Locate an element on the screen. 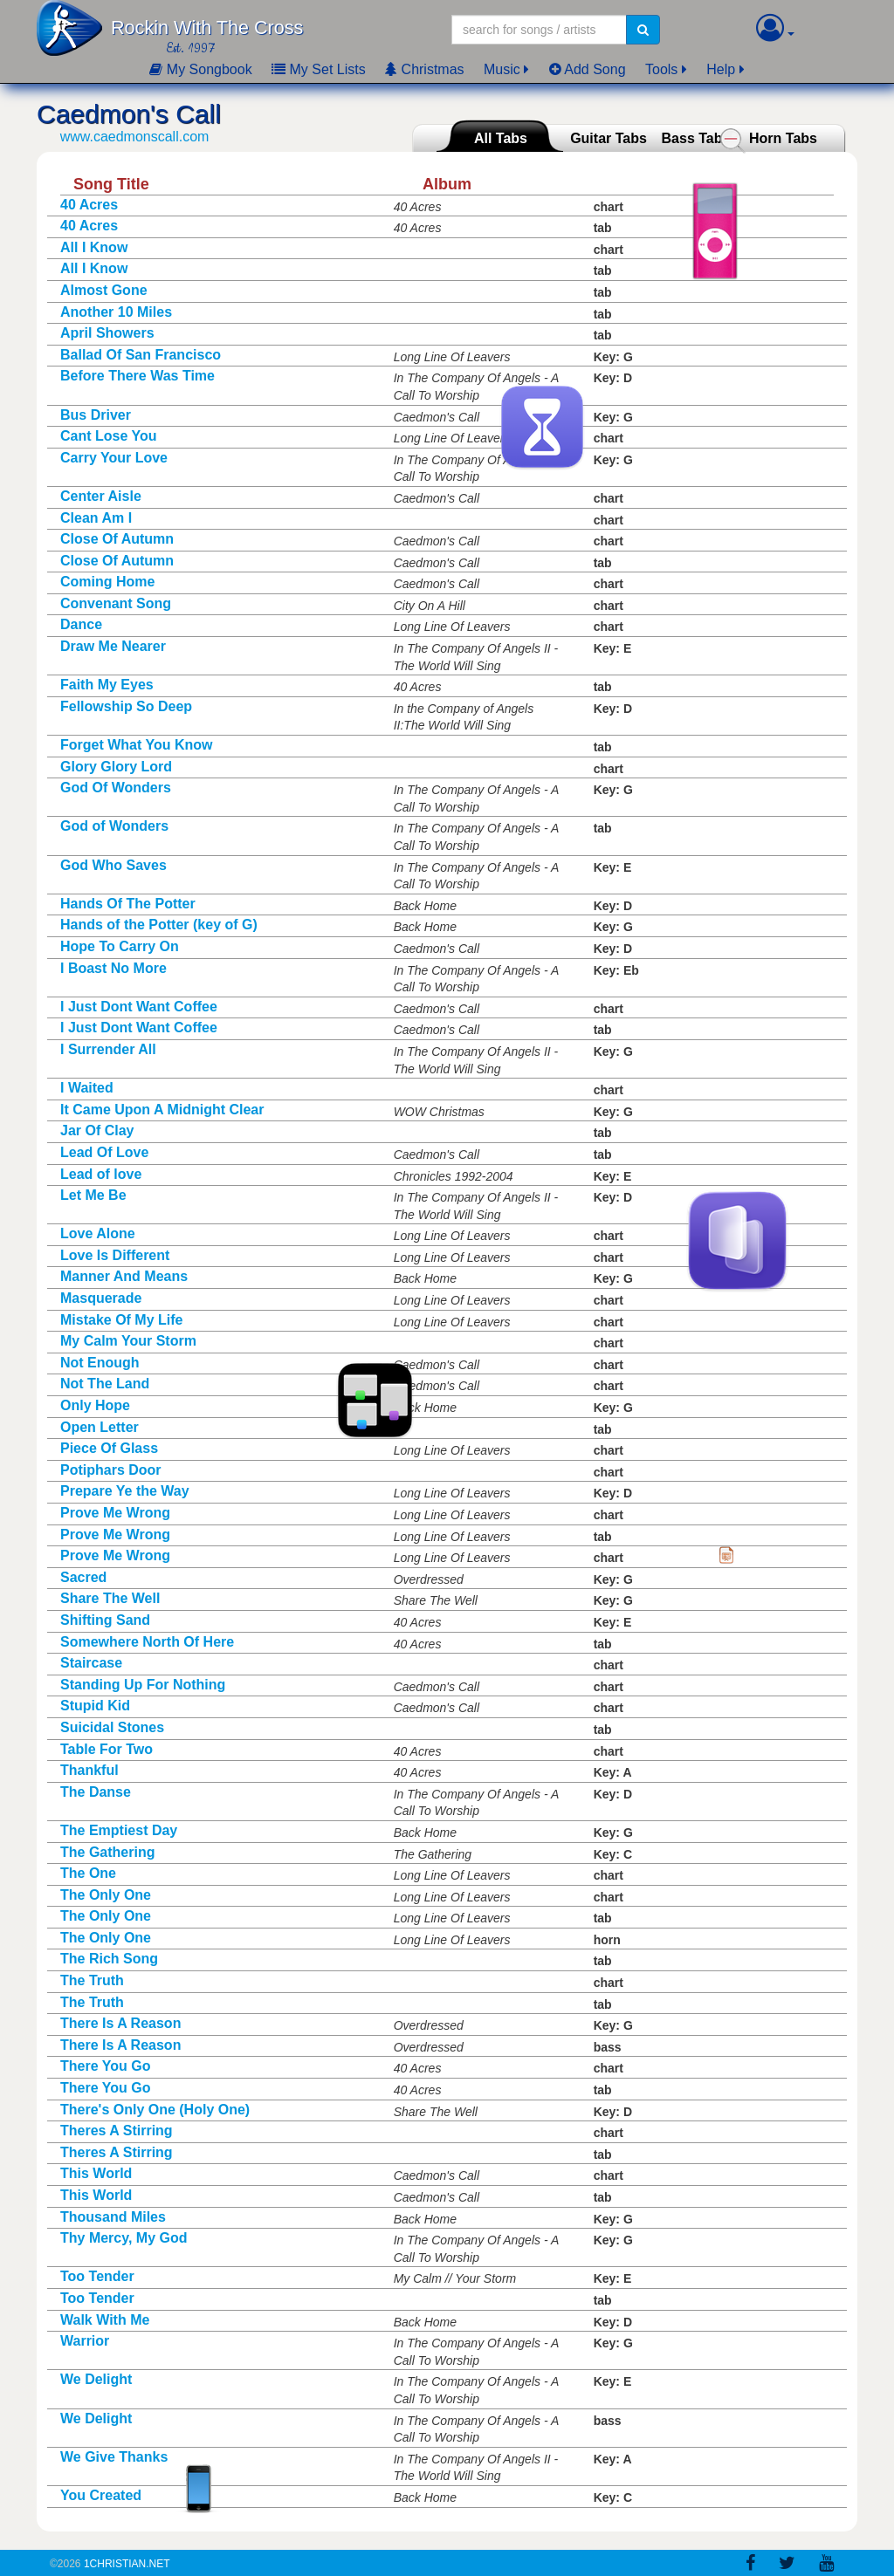  iPod nano device in pink is located at coordinates (715, 231).